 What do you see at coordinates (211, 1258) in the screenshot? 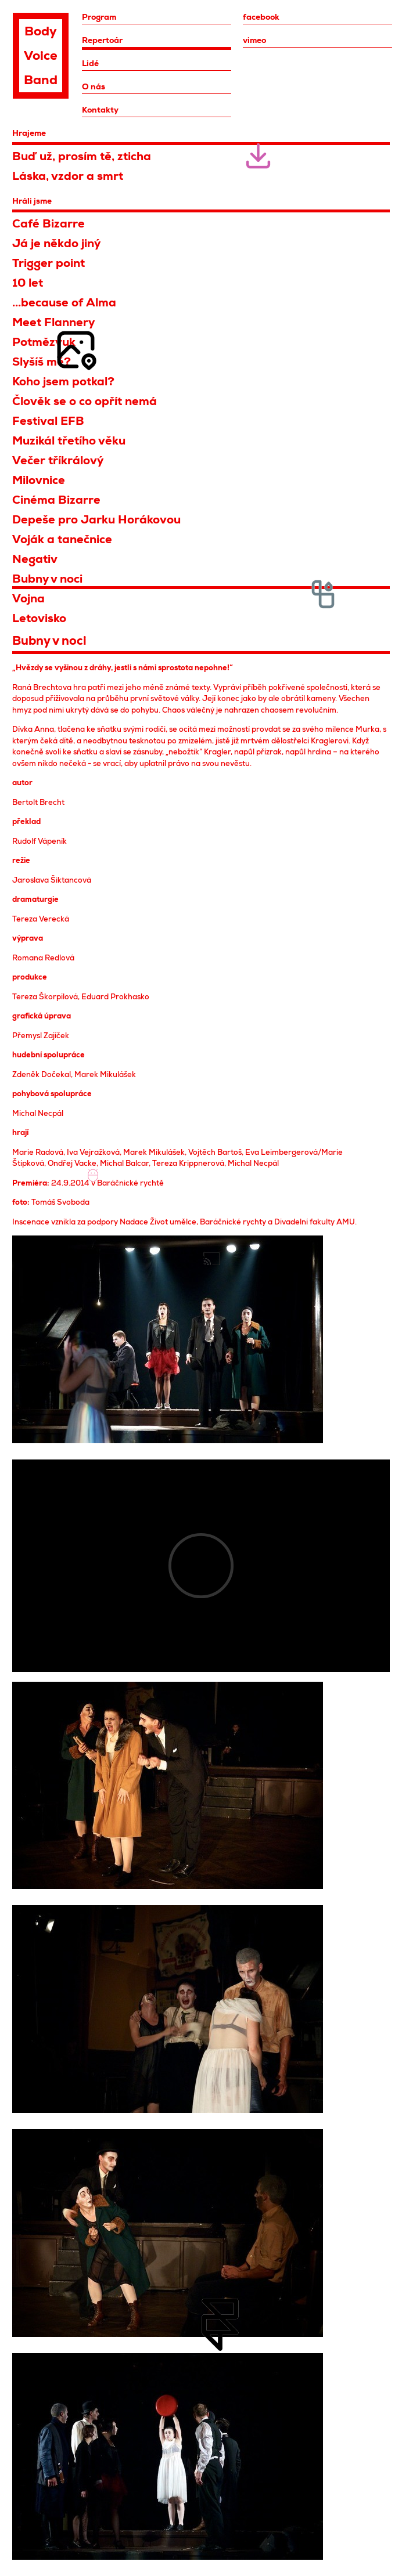
I see `cast your screen to another device` at bounding box center [211, 1258].